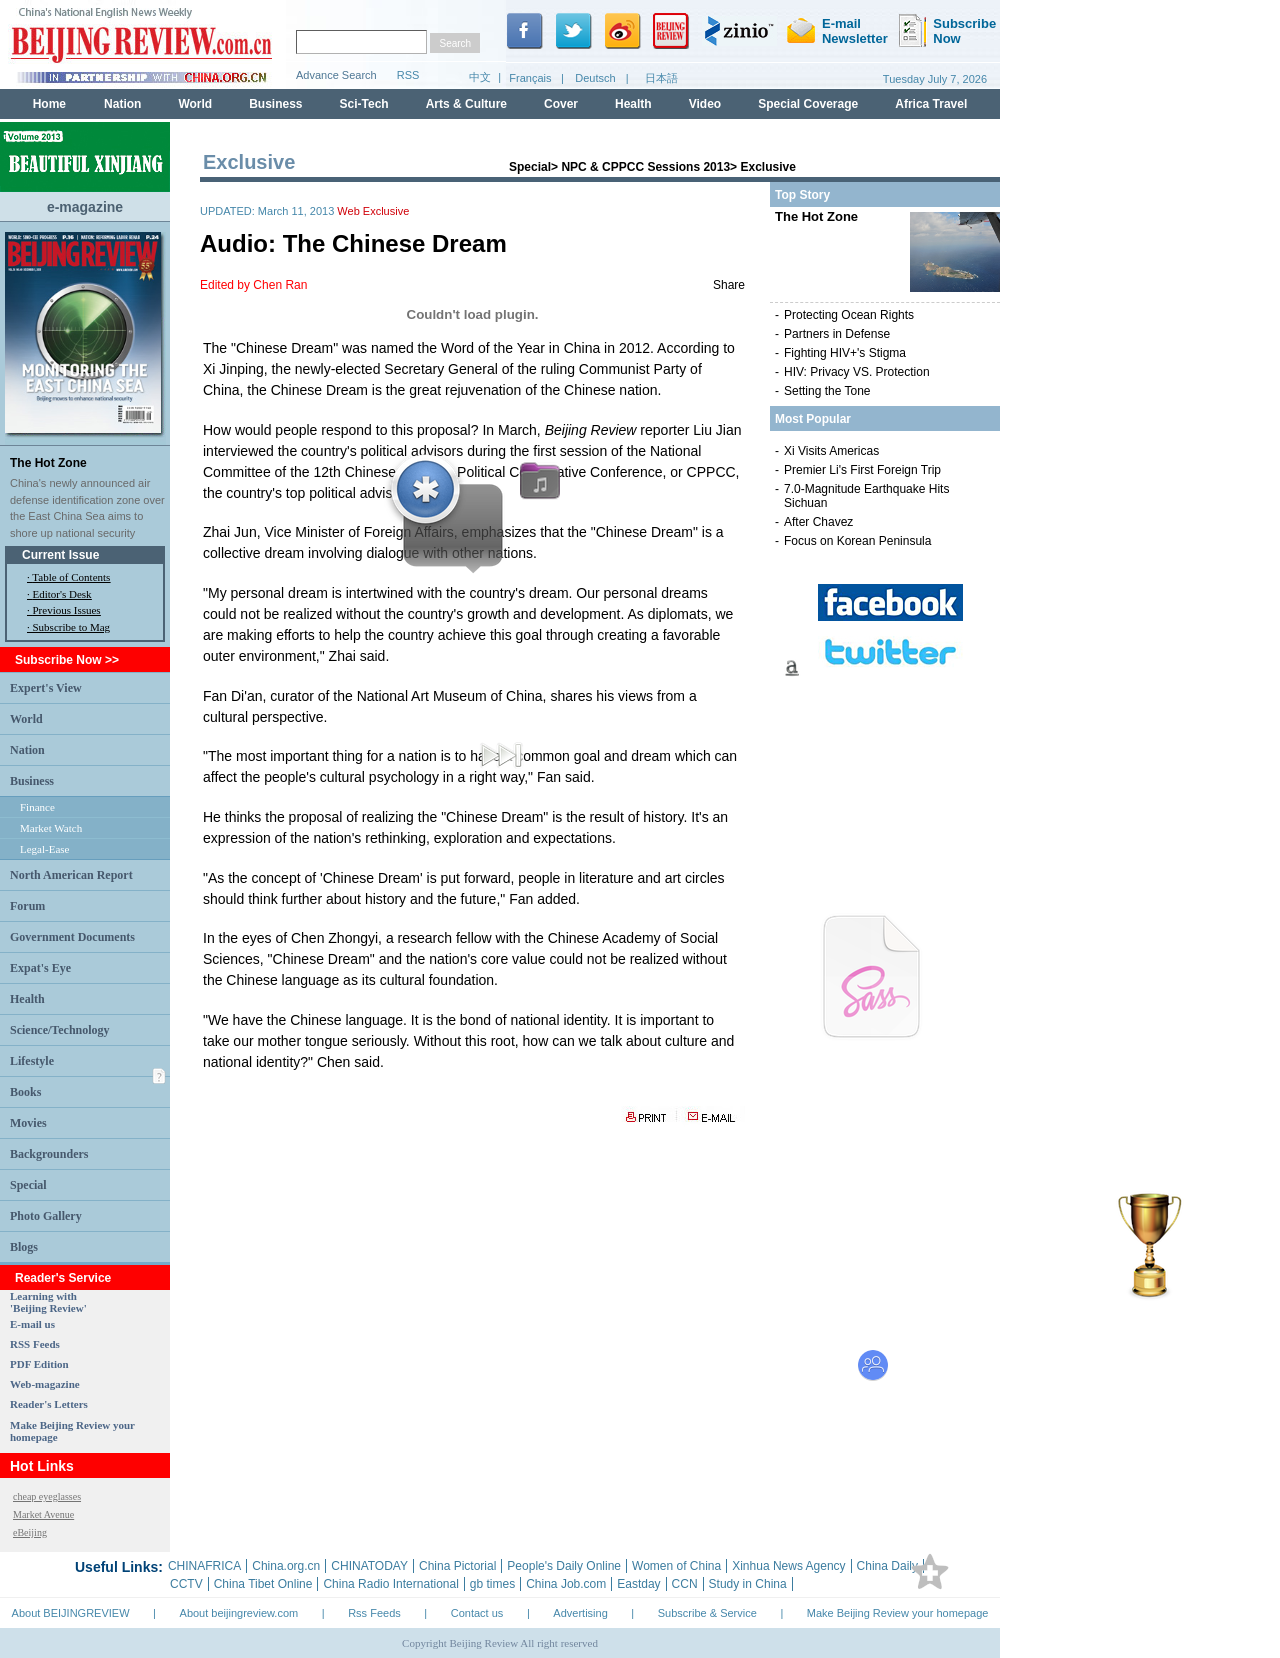 This screenshot has width=1280, height=1658. Describe the element at coordinates (448, 511) in the screenshot. I see `manage system notification settings` at that location.